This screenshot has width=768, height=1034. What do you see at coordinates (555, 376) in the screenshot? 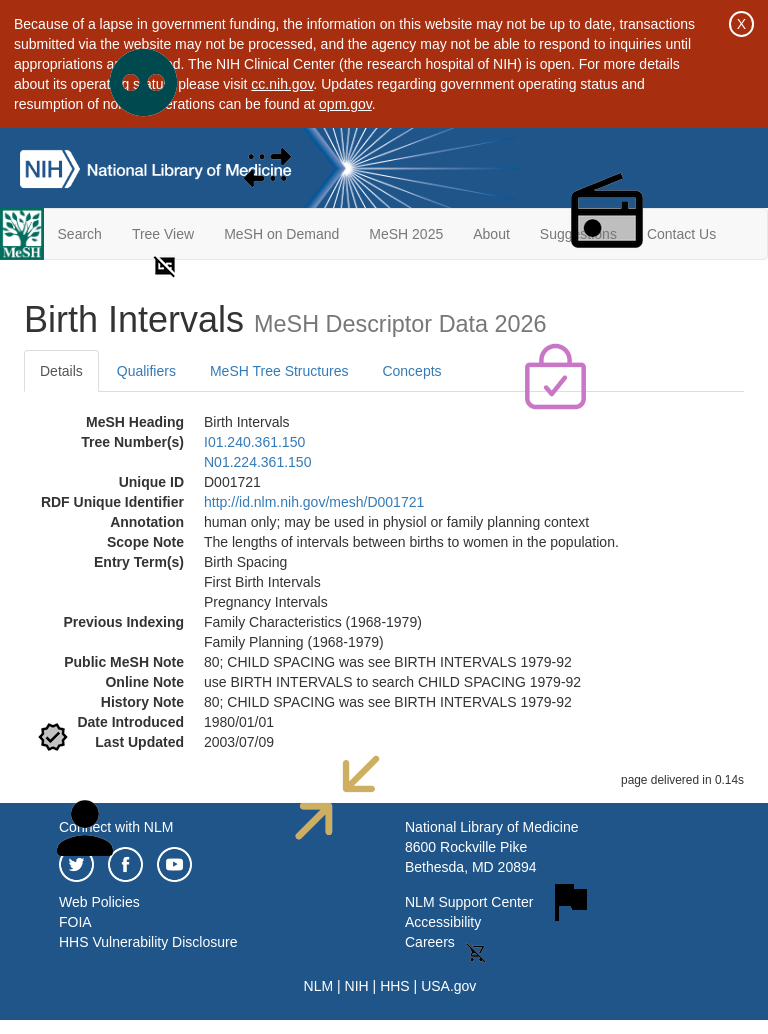
I see `order confirmed or purchase complete` at bounding box center [555, 376].